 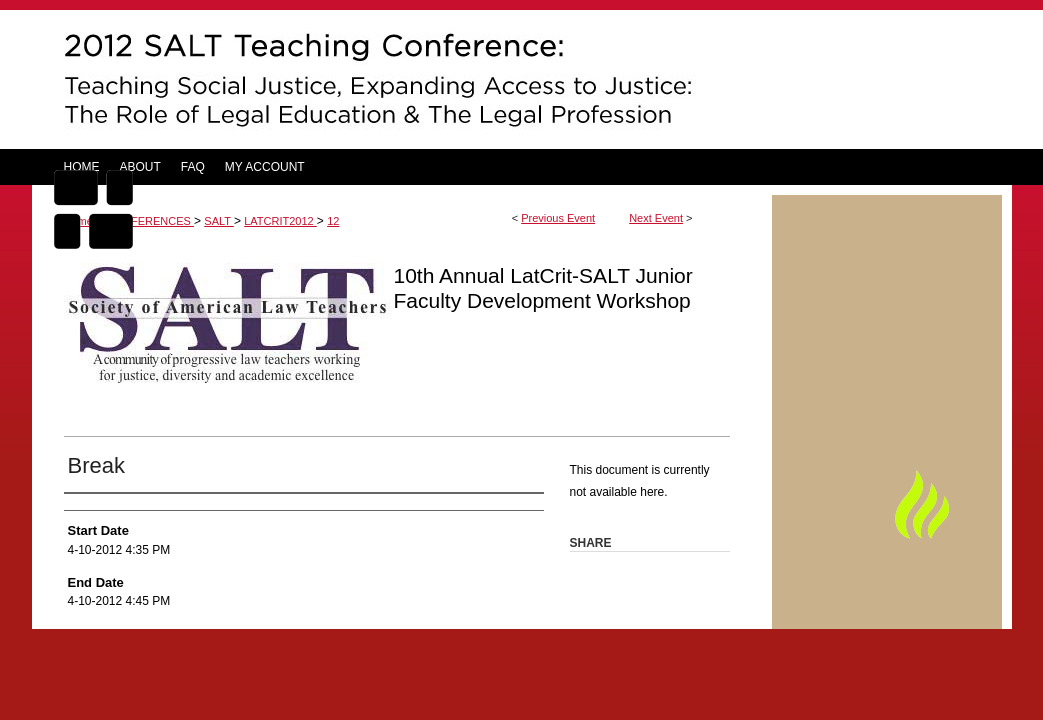 I want to click on access the dashboard or control panel, so click(x=93, y=209).